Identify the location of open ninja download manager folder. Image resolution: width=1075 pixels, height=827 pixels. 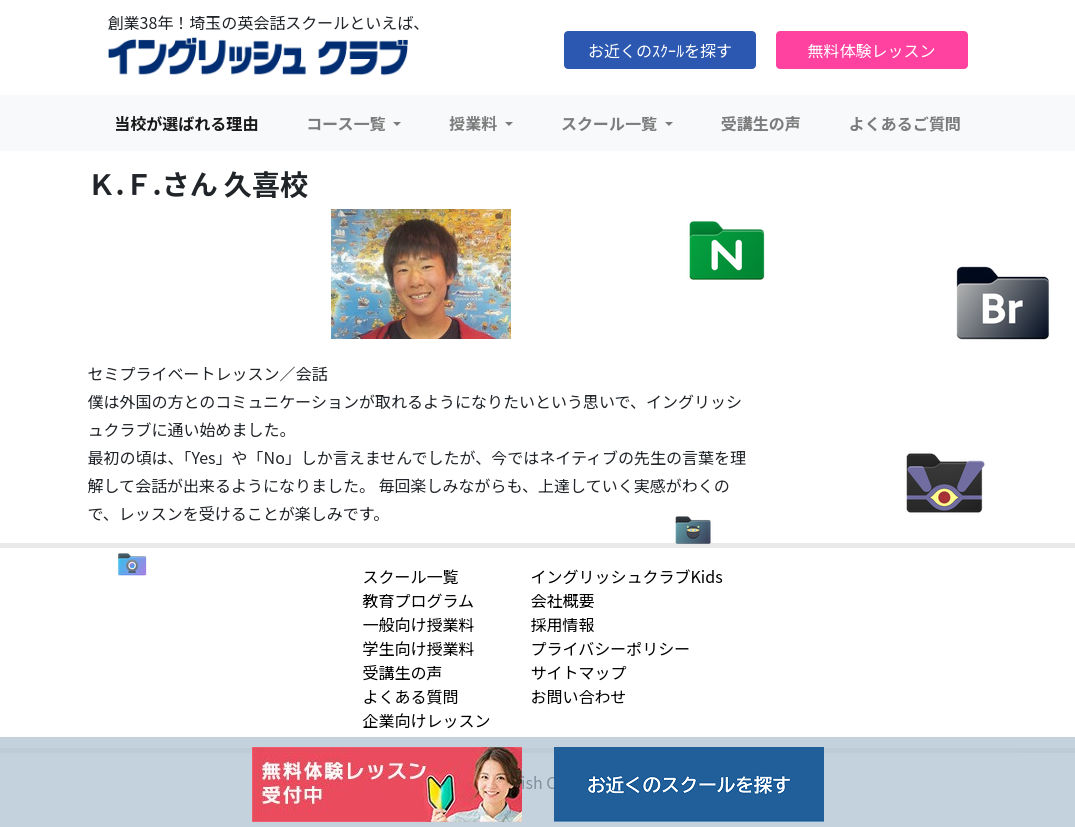
(693, 531).